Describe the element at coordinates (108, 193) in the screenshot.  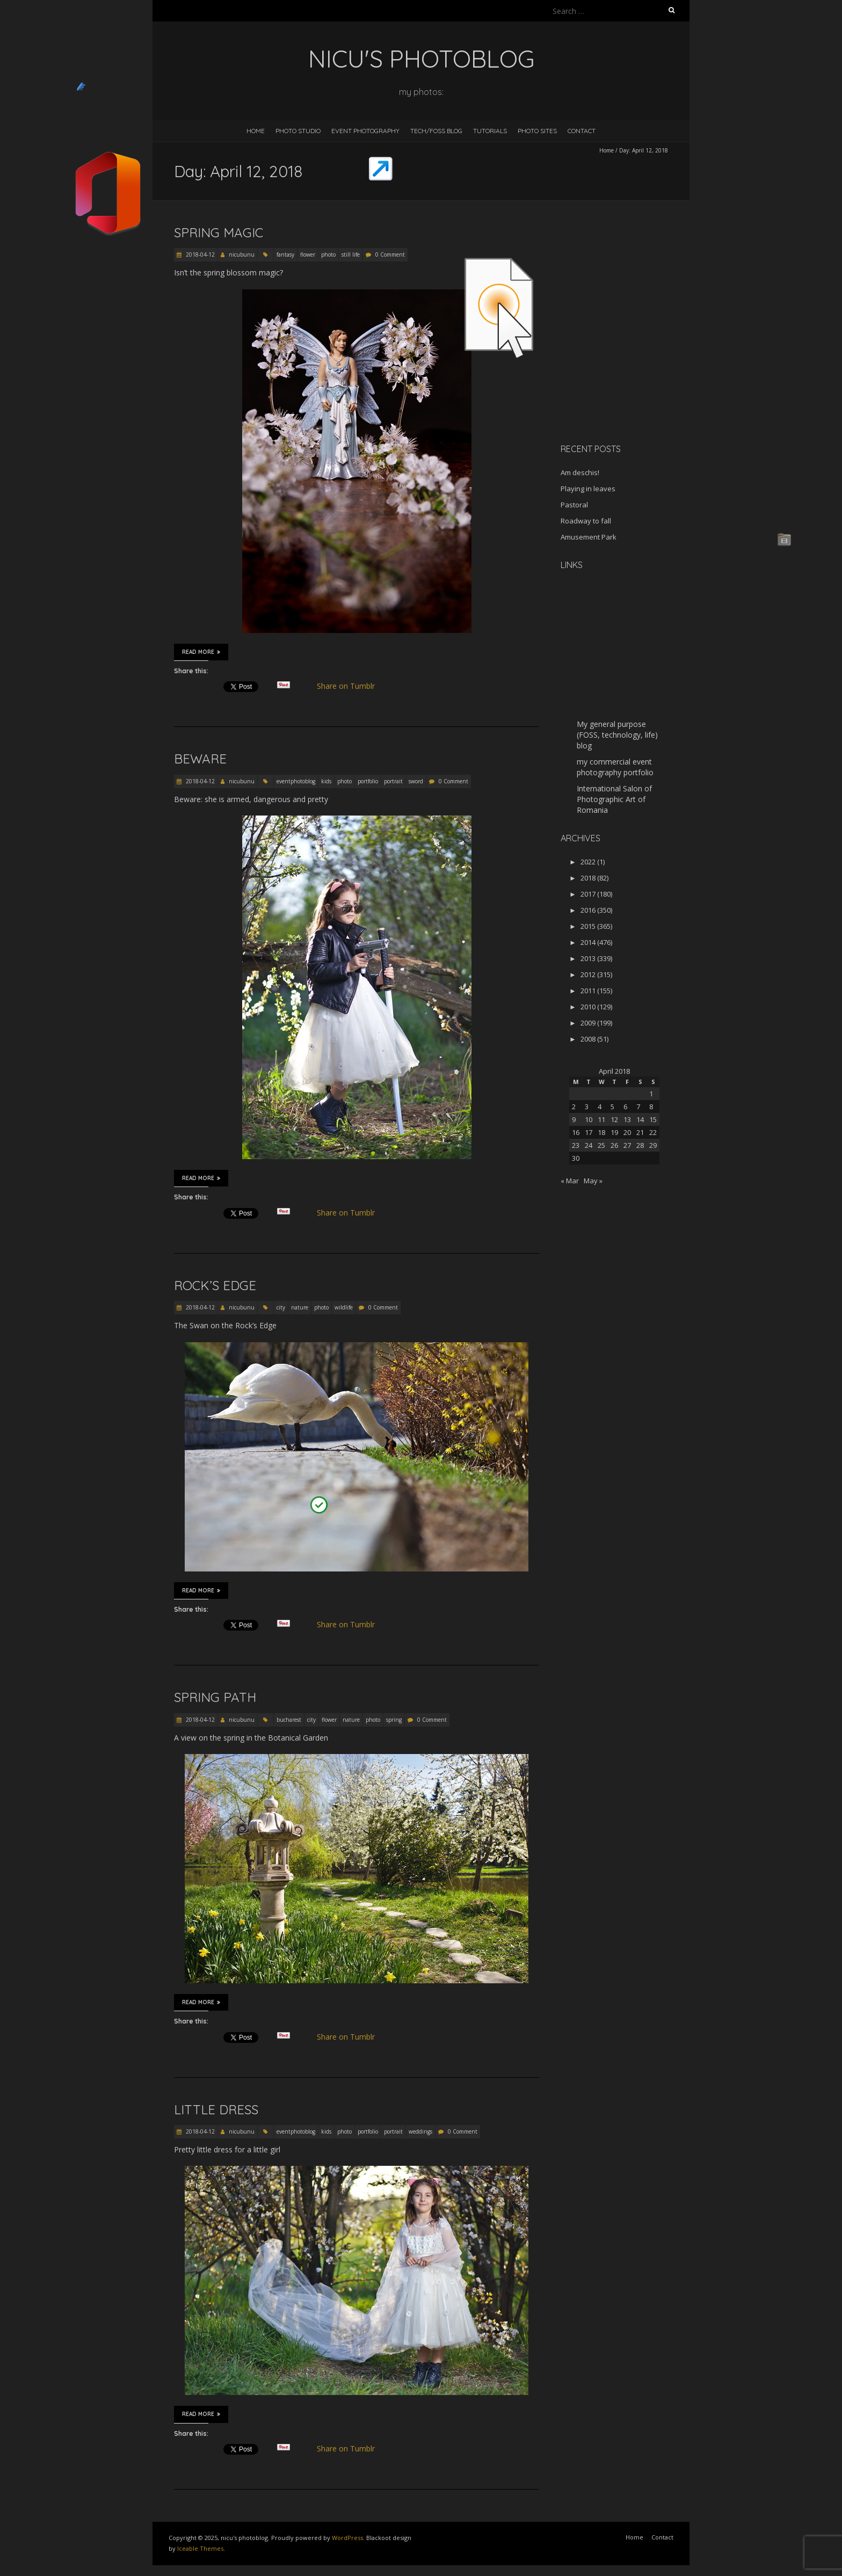
I see `open Microsoft Office suite` at that location.